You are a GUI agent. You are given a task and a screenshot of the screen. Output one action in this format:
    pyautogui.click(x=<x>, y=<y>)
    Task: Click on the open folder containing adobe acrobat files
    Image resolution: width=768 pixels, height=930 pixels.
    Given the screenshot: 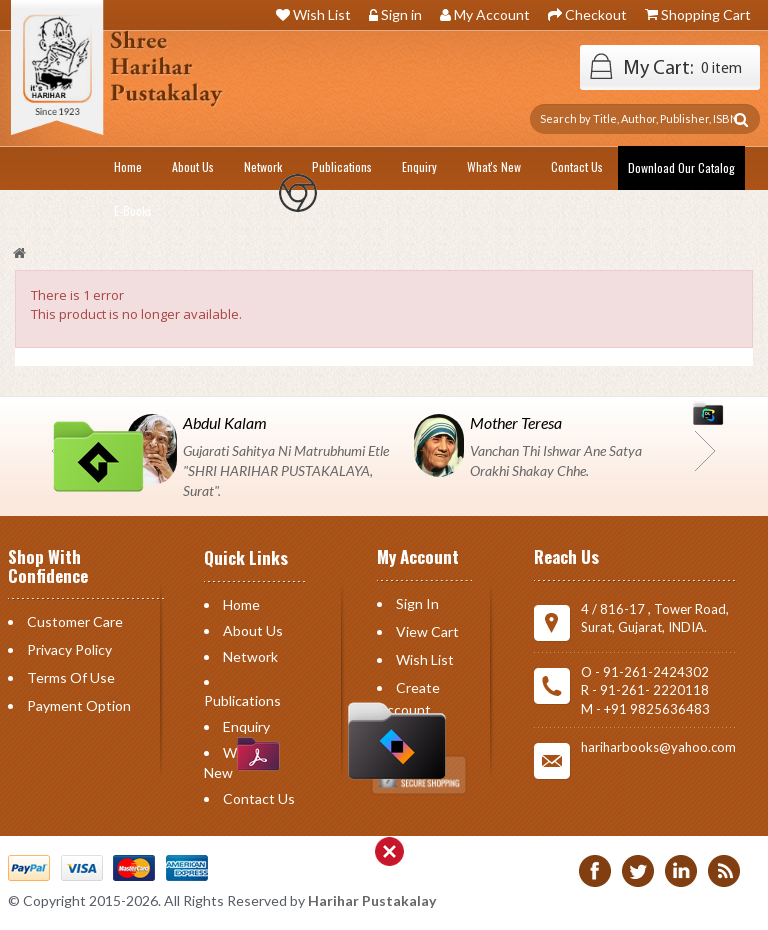 What is the action you would take?
    pyautogui.click(x=258, y=755)
    